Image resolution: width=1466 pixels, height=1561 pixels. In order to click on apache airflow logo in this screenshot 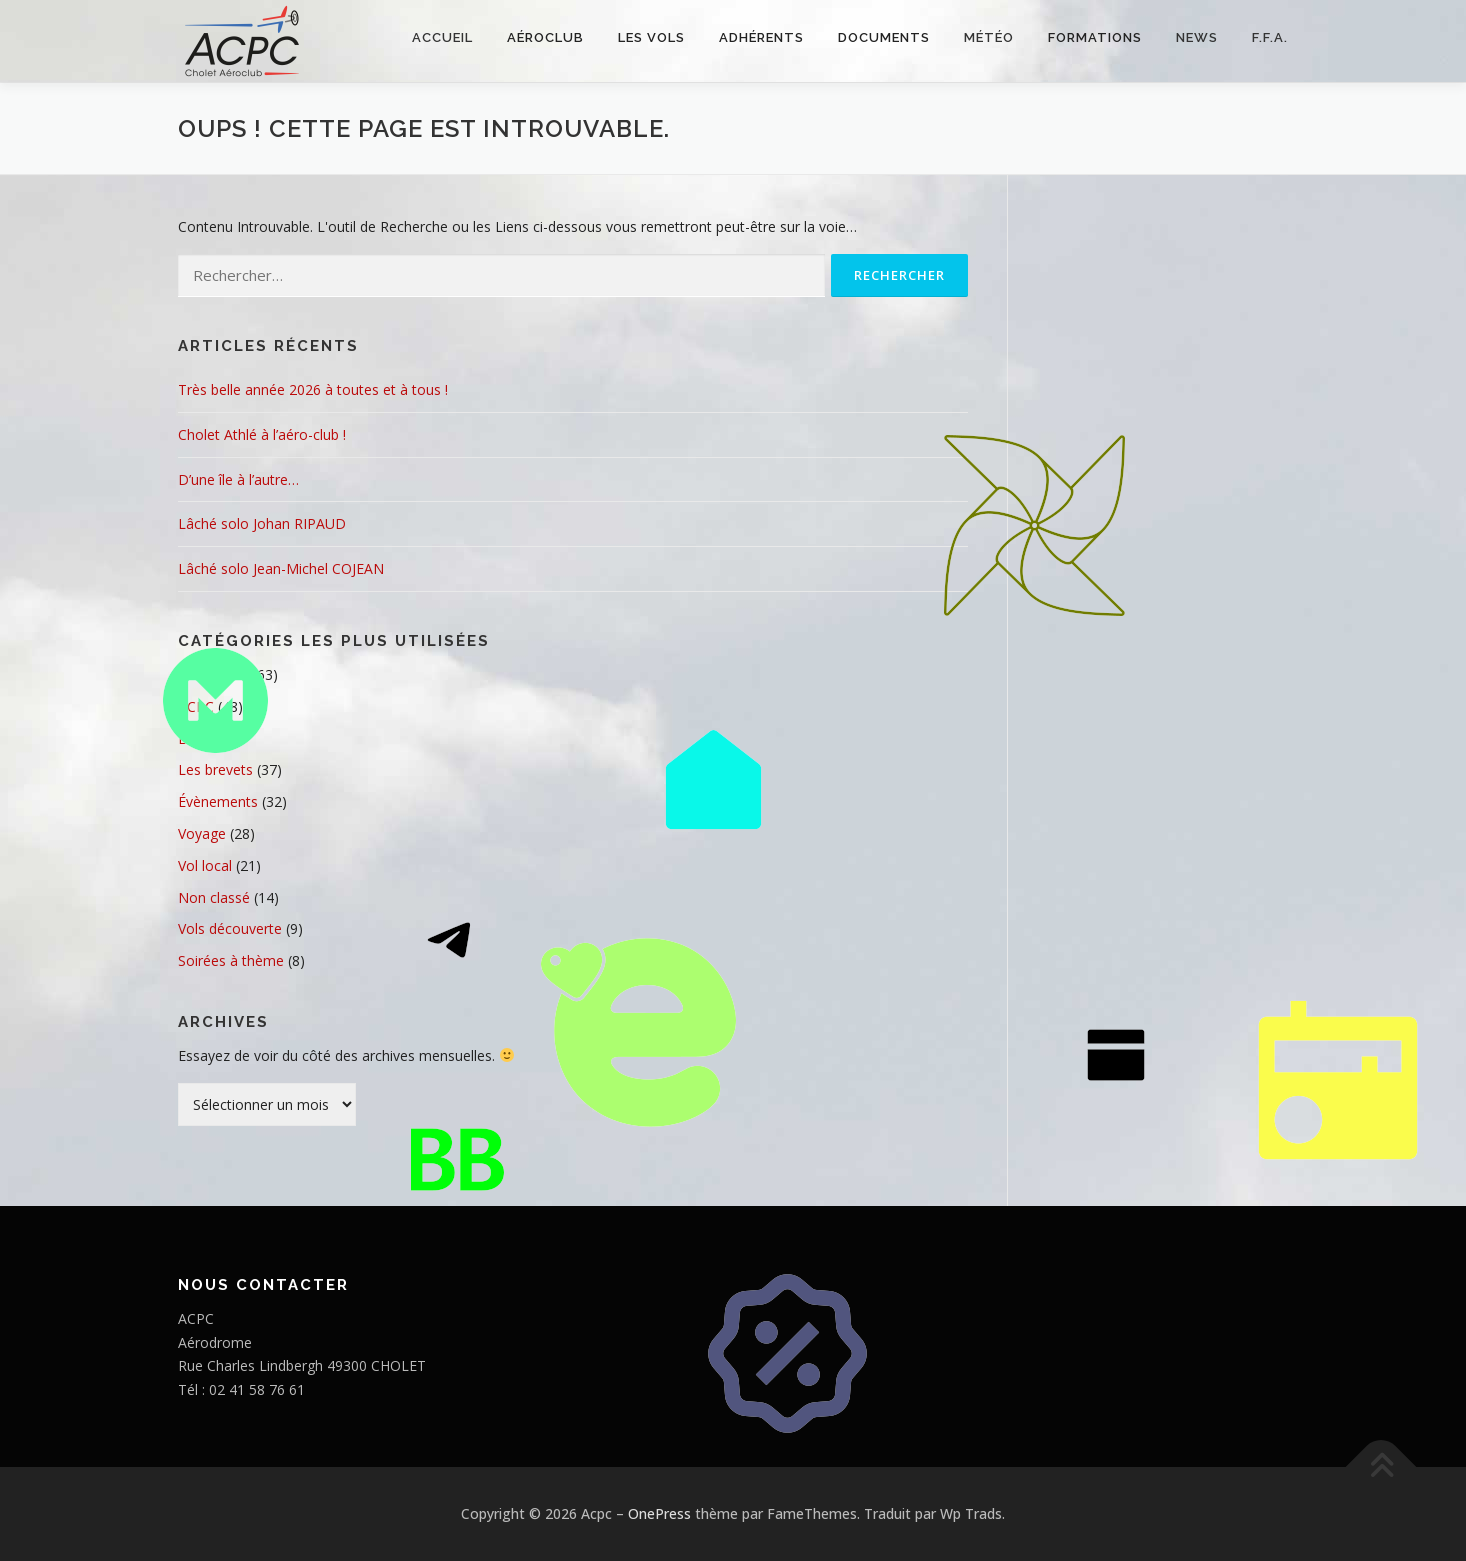, I will do `click(1034, 525)`.